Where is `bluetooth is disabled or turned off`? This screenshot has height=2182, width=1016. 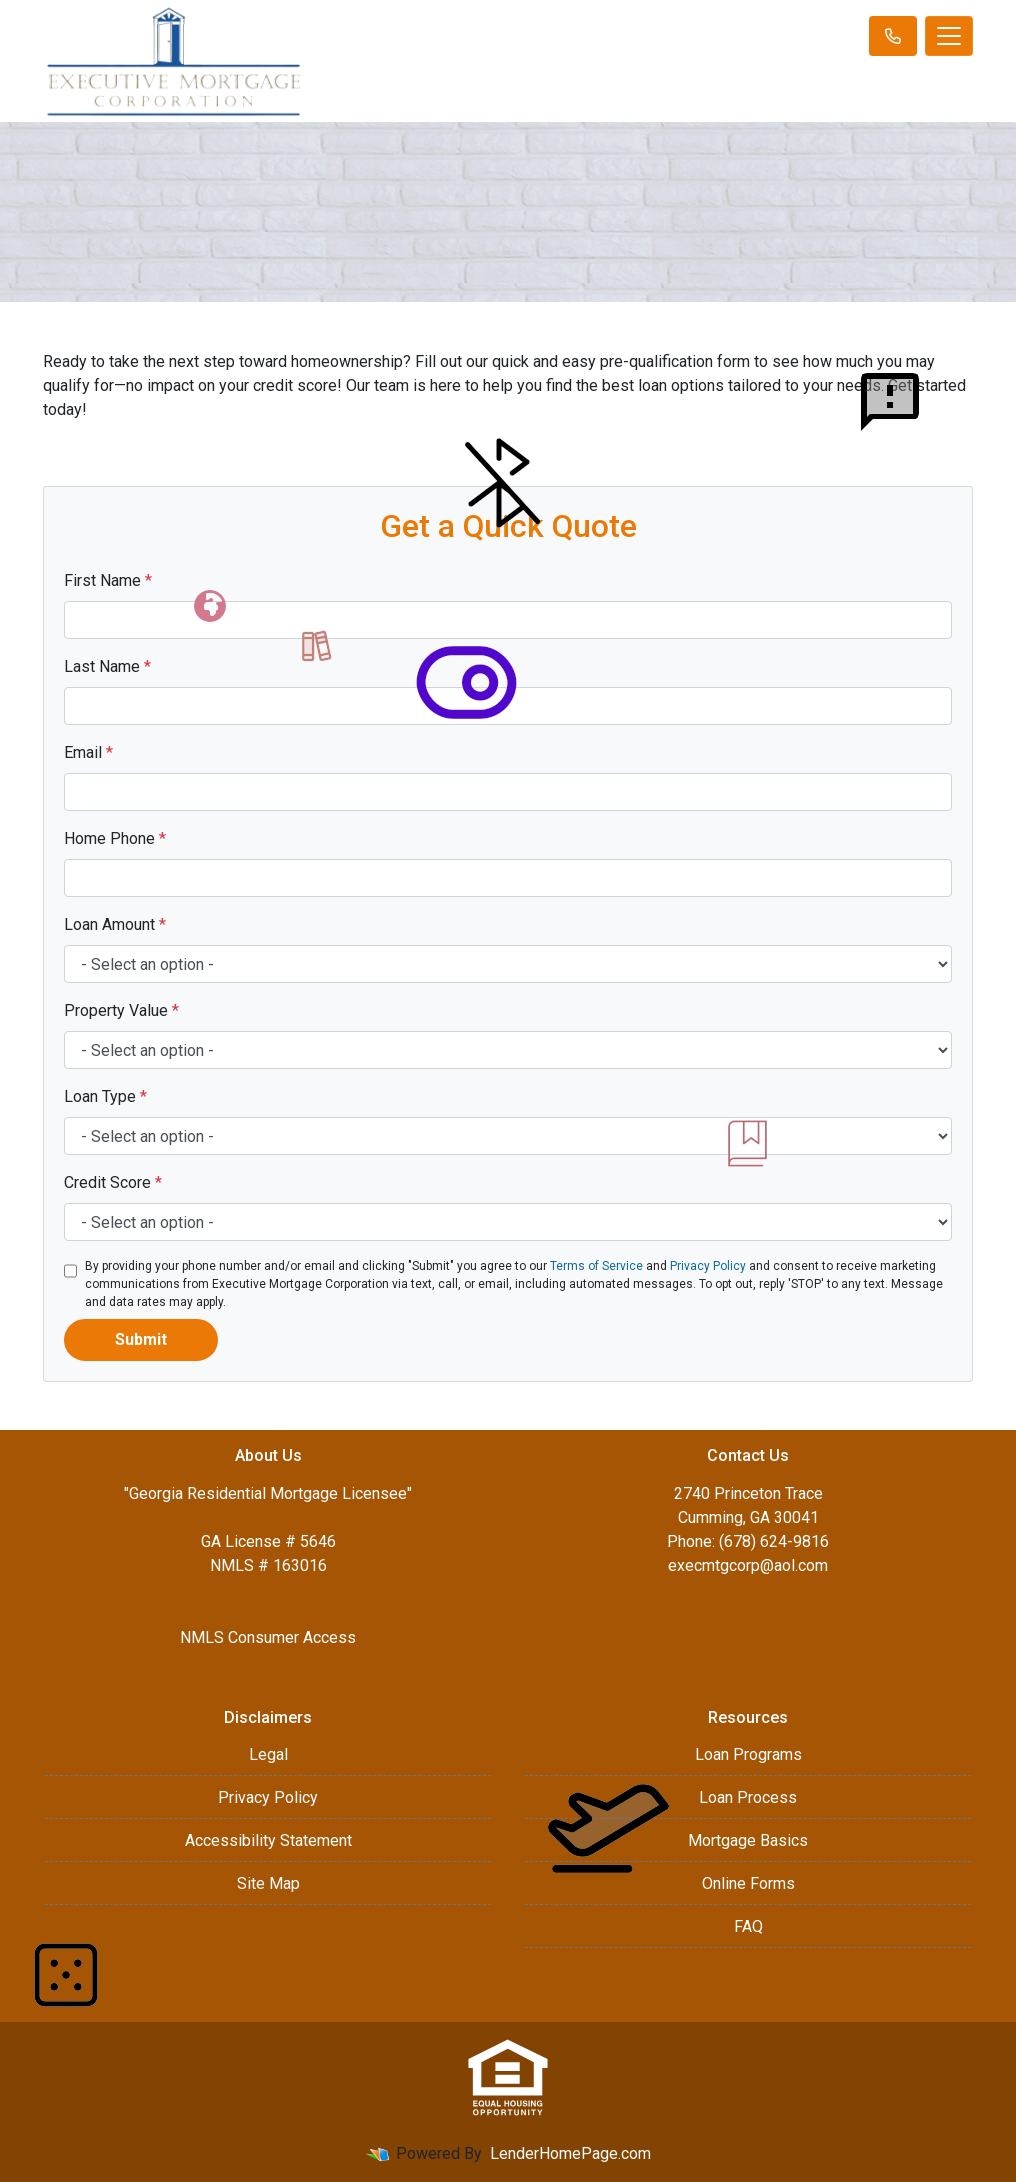 bluetooth is disabled or turned off is located at coordinates (499, 483).